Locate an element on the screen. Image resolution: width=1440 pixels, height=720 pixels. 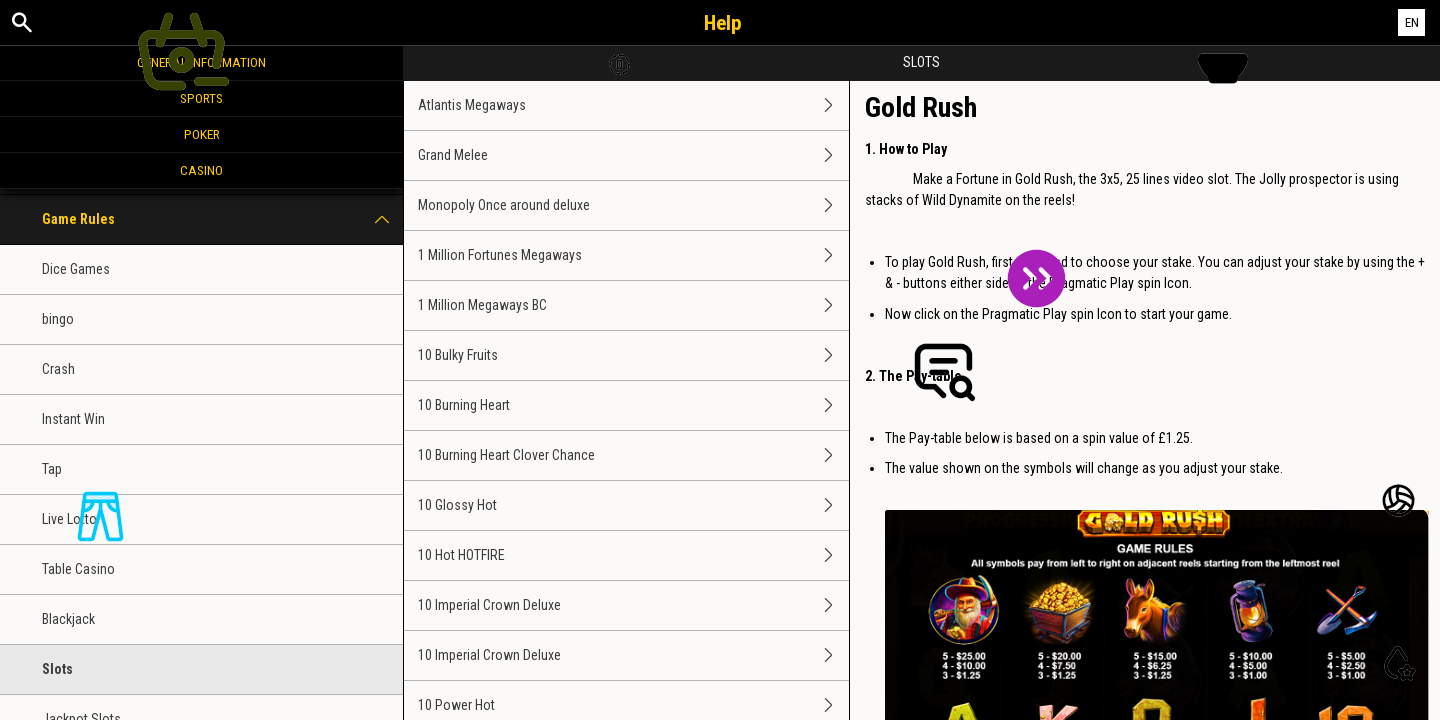
mark a water or hydration entry as favorite is located at coordinates (1397, 662).